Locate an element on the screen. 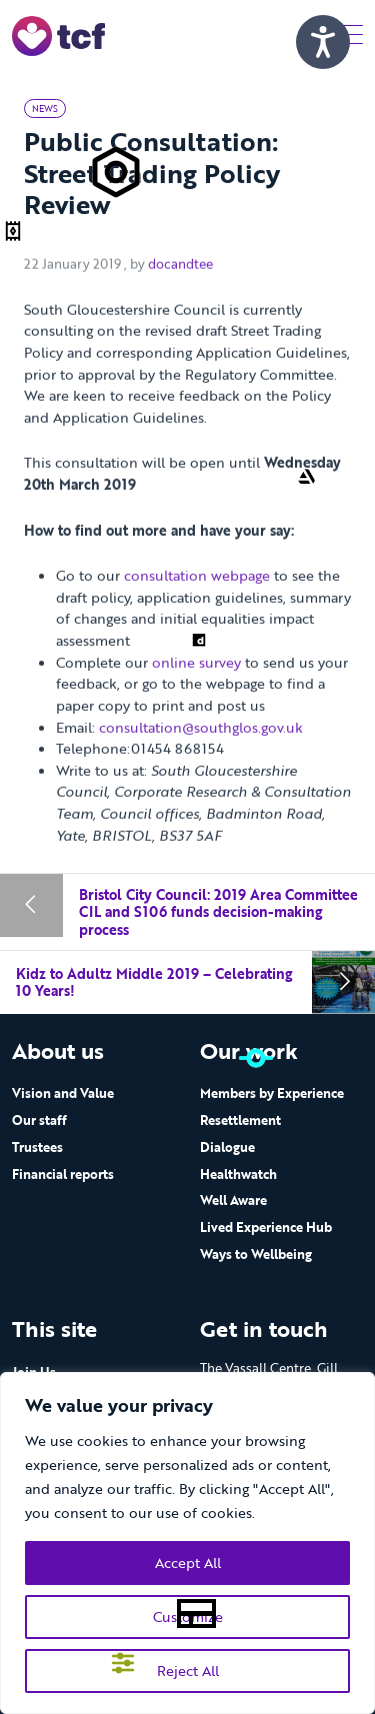  view or manage home decor items is located at coordinates (13, 231).